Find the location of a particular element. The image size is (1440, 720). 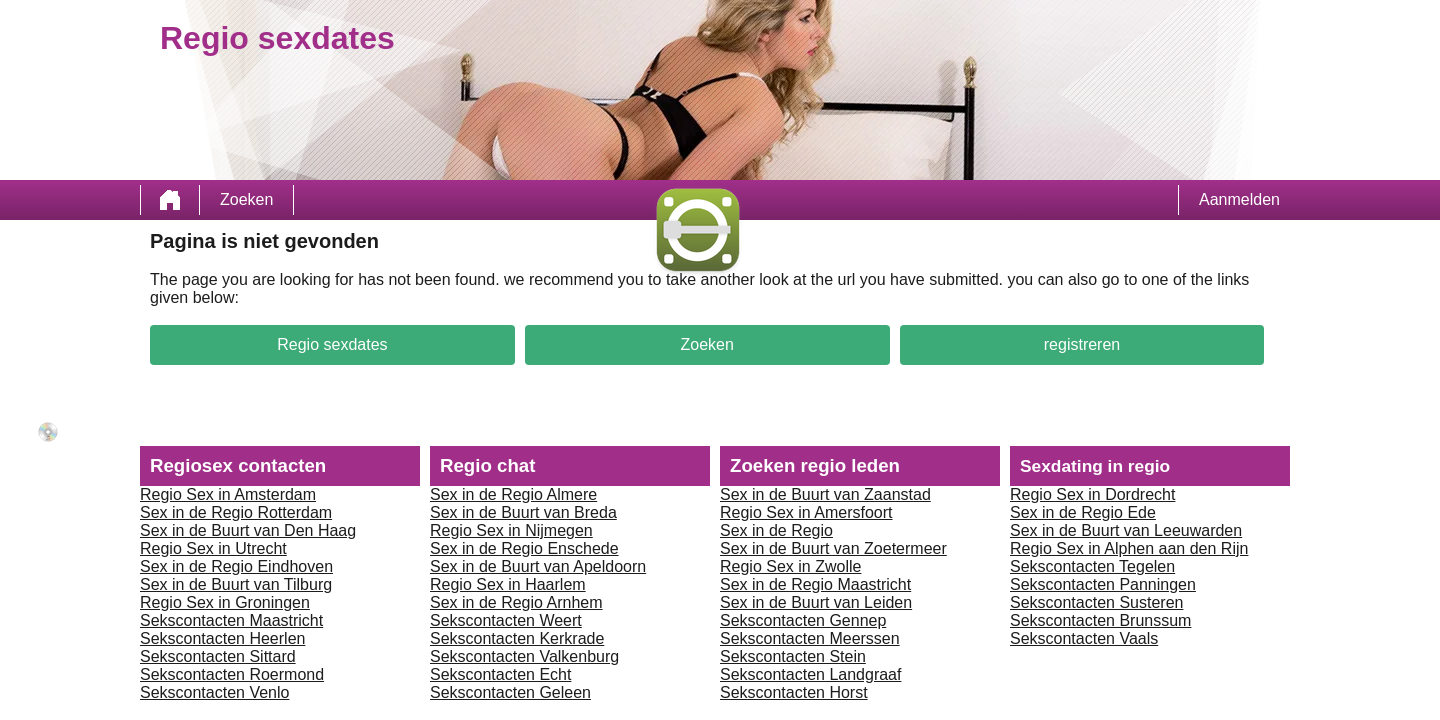

audio CD or music disc detected is located at coordinates (48, 432).